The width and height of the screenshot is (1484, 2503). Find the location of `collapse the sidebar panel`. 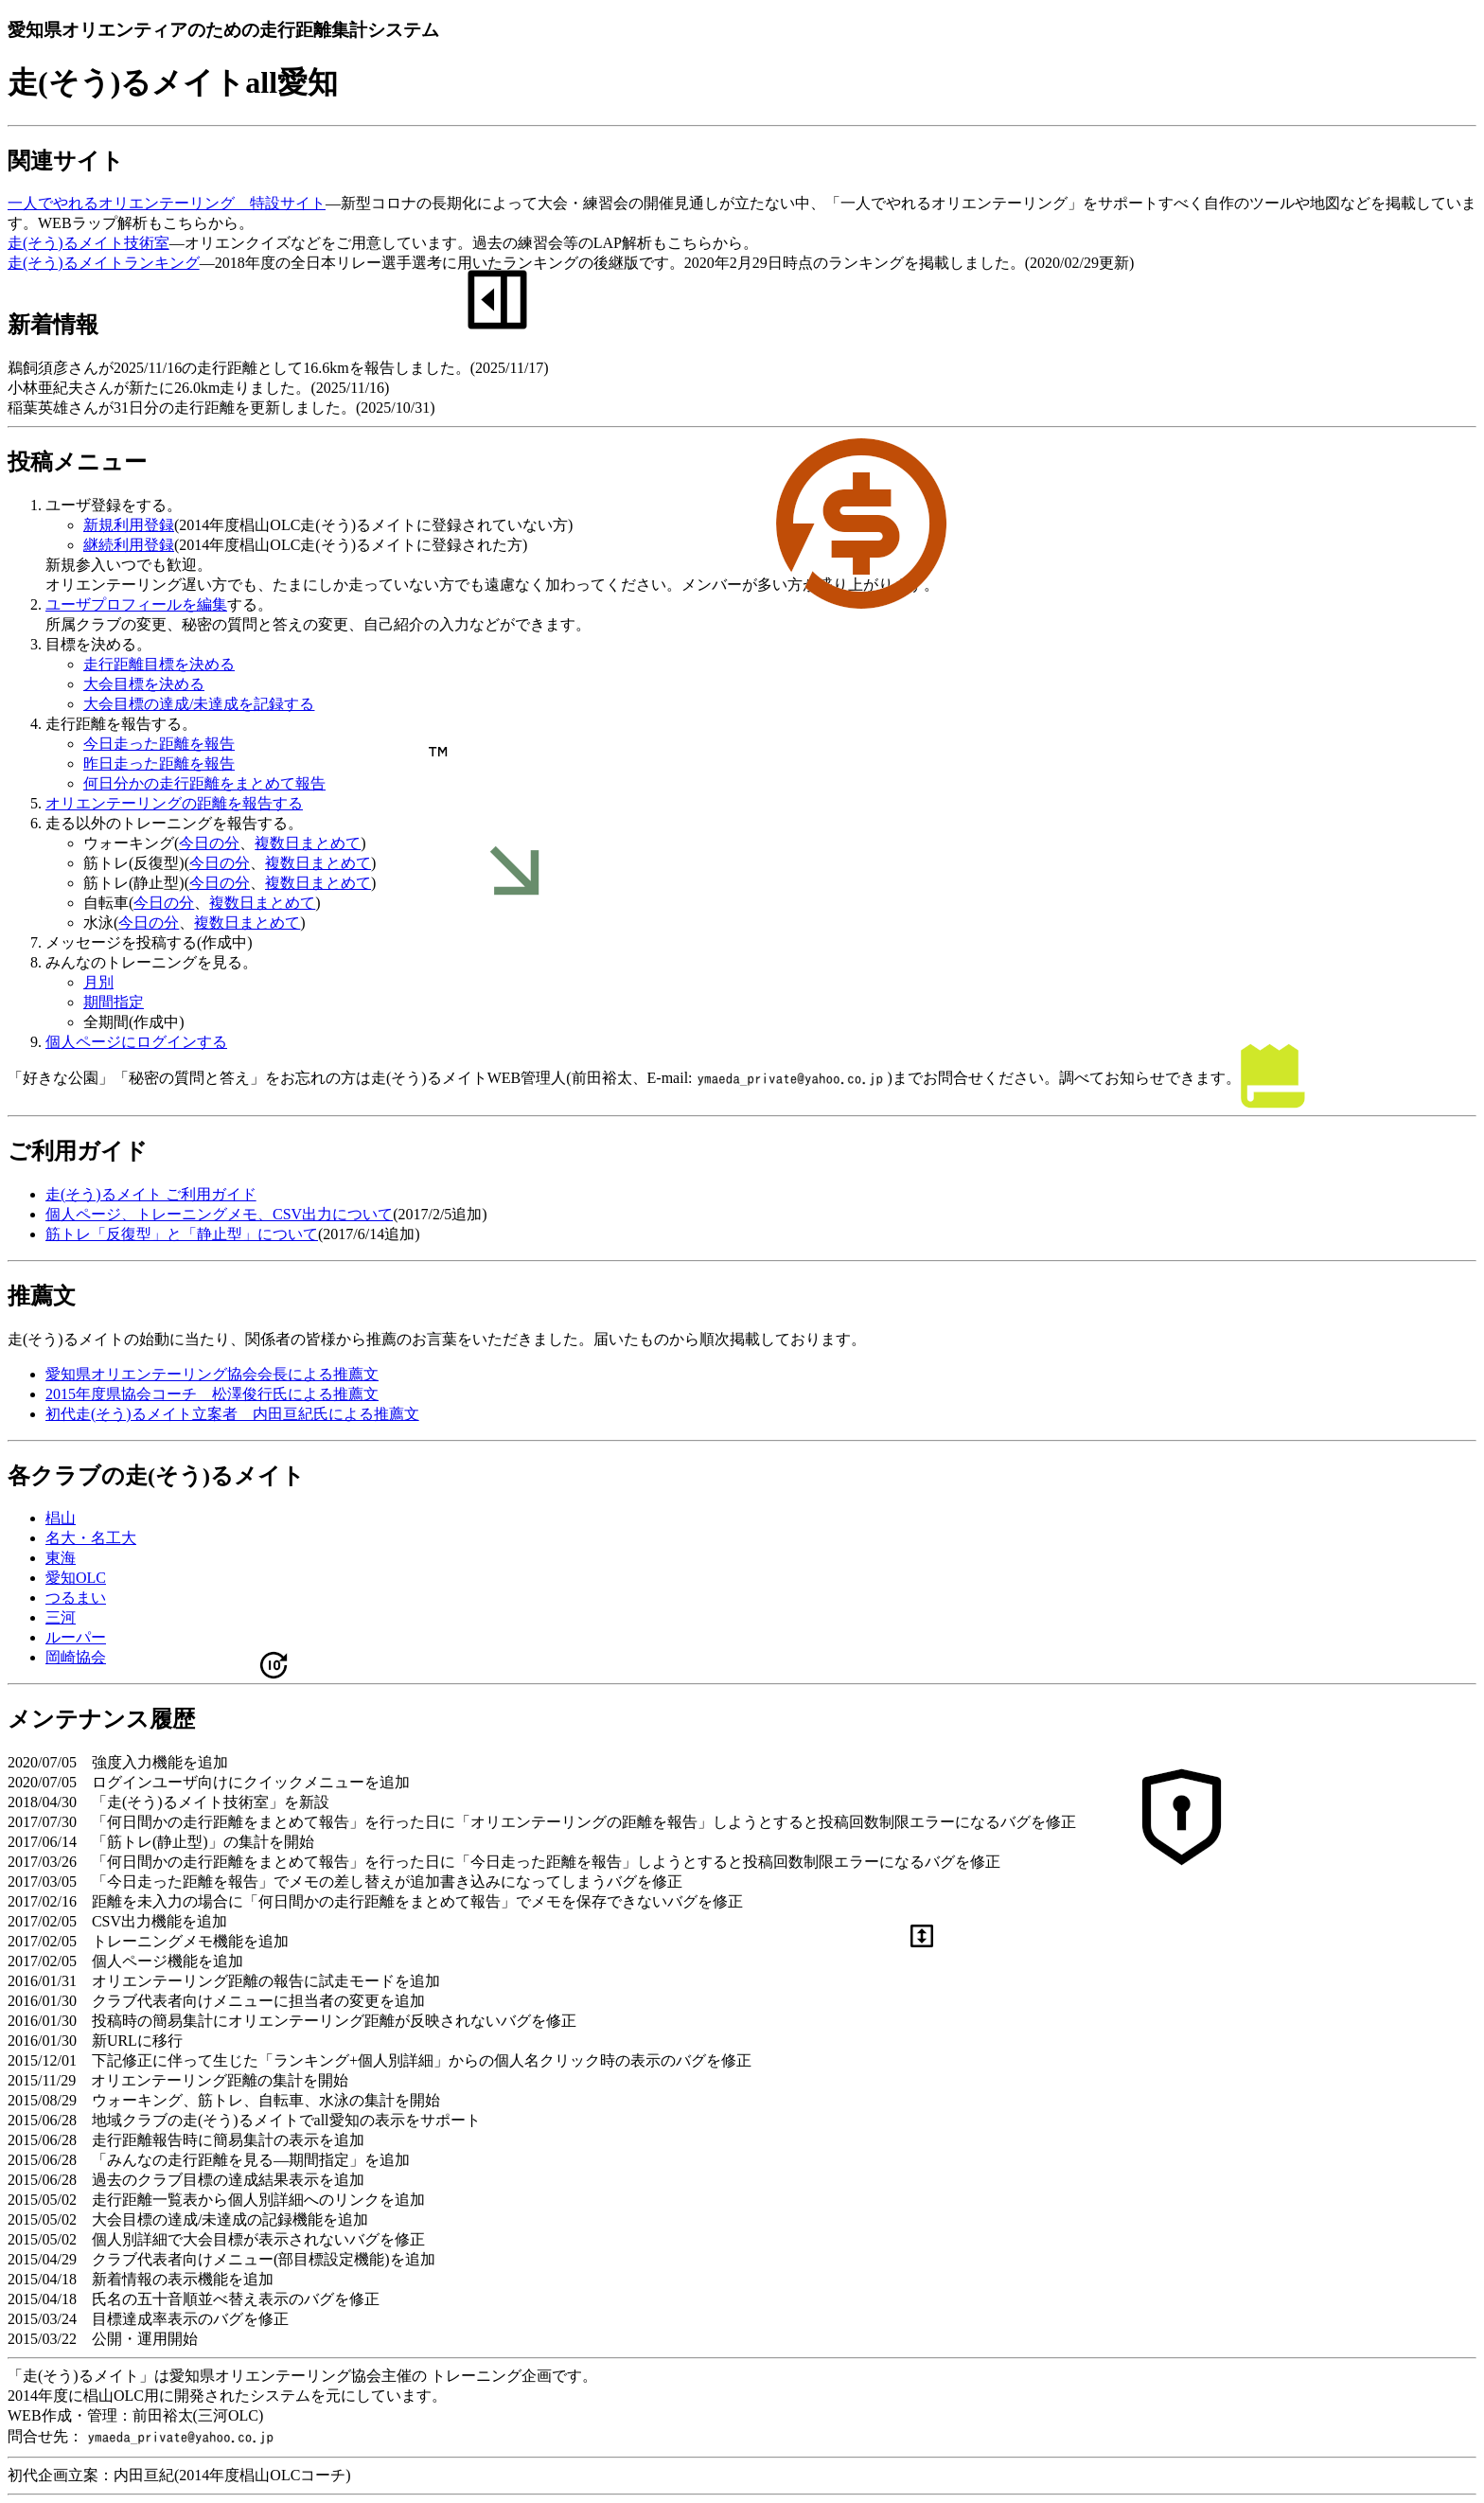

collapse the sidebar panel is located at coordinates (497, 299).